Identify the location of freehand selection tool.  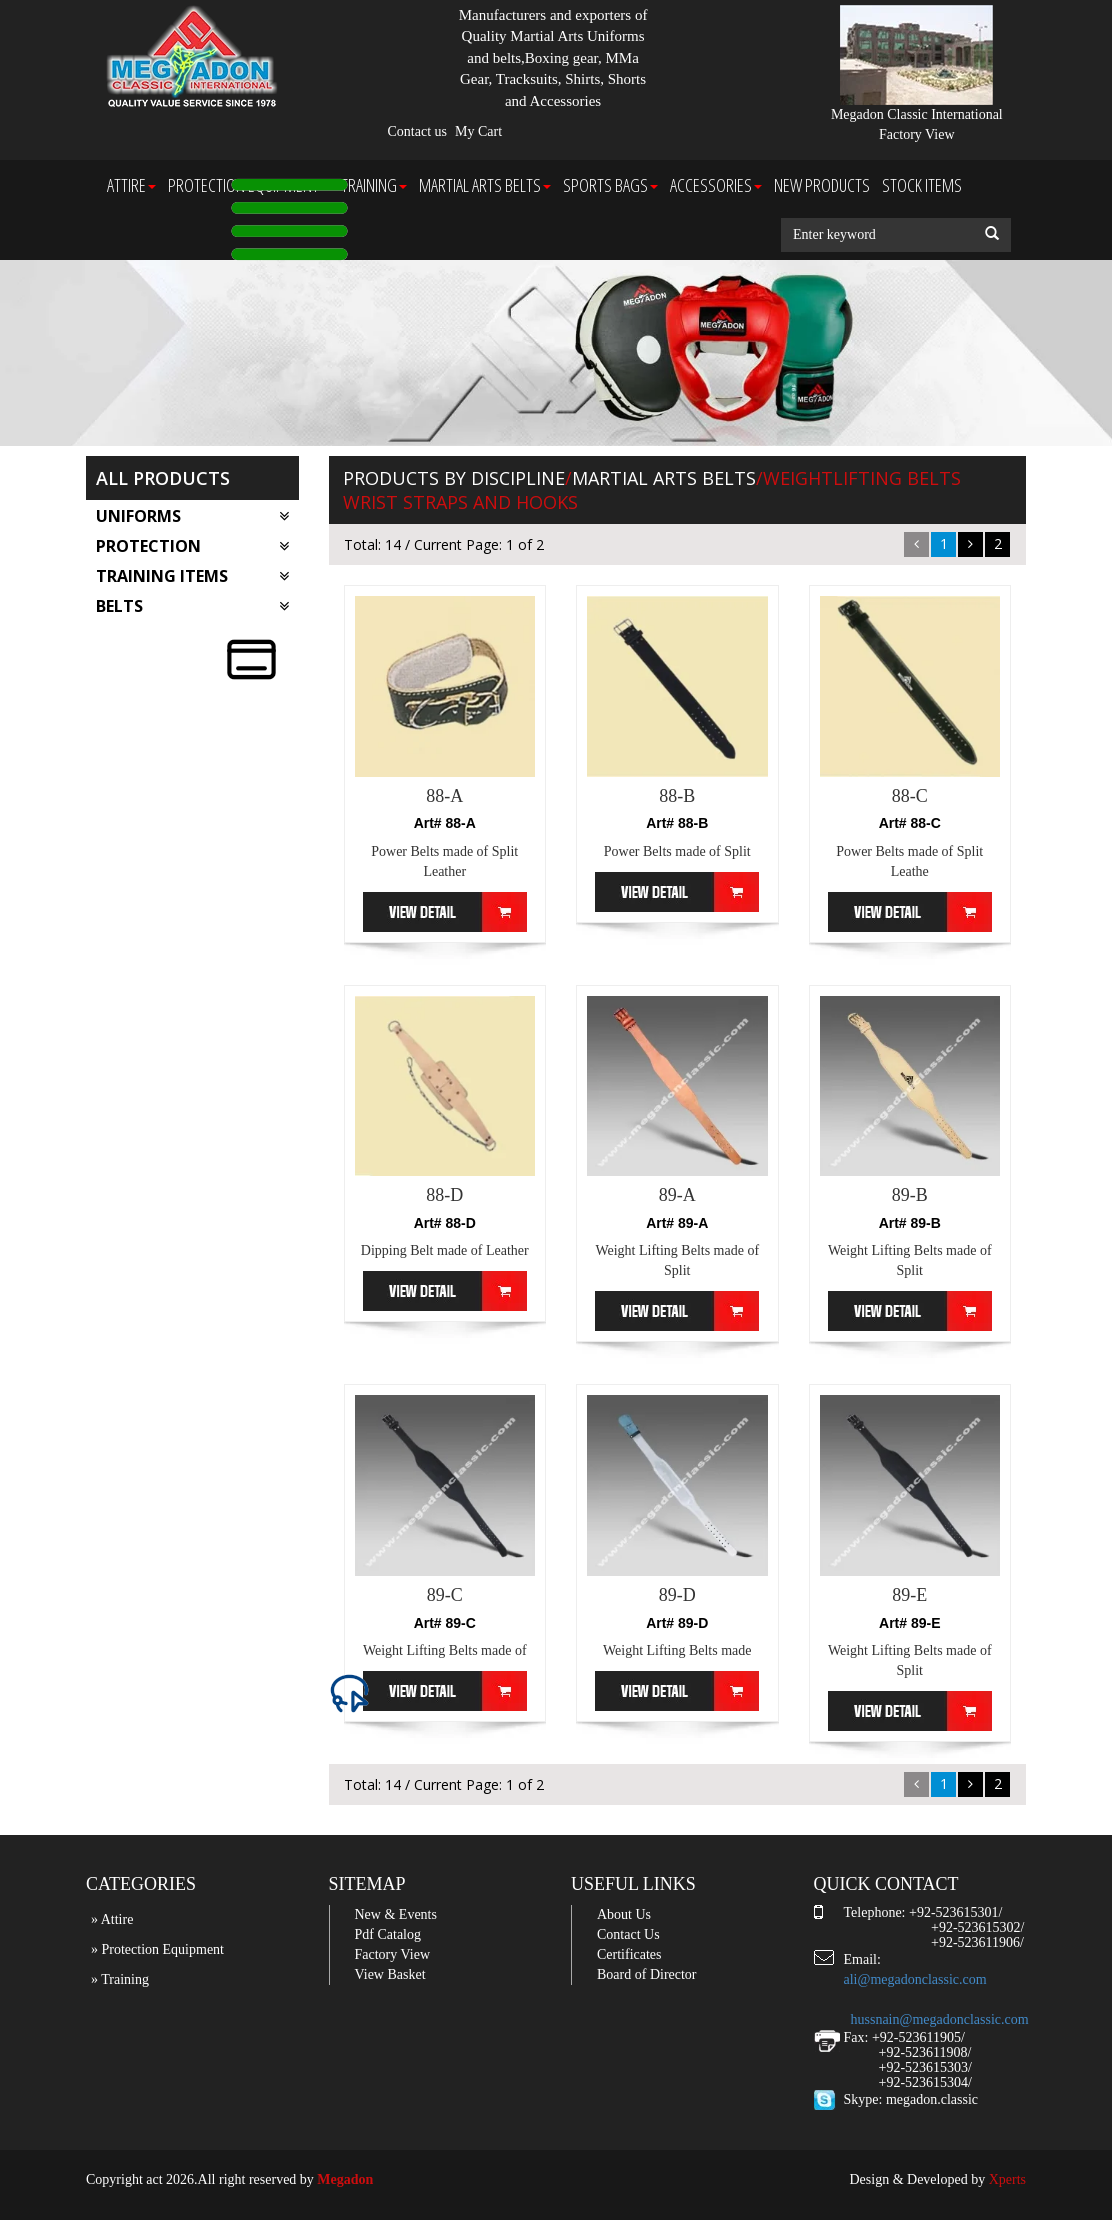
(349, 1693).